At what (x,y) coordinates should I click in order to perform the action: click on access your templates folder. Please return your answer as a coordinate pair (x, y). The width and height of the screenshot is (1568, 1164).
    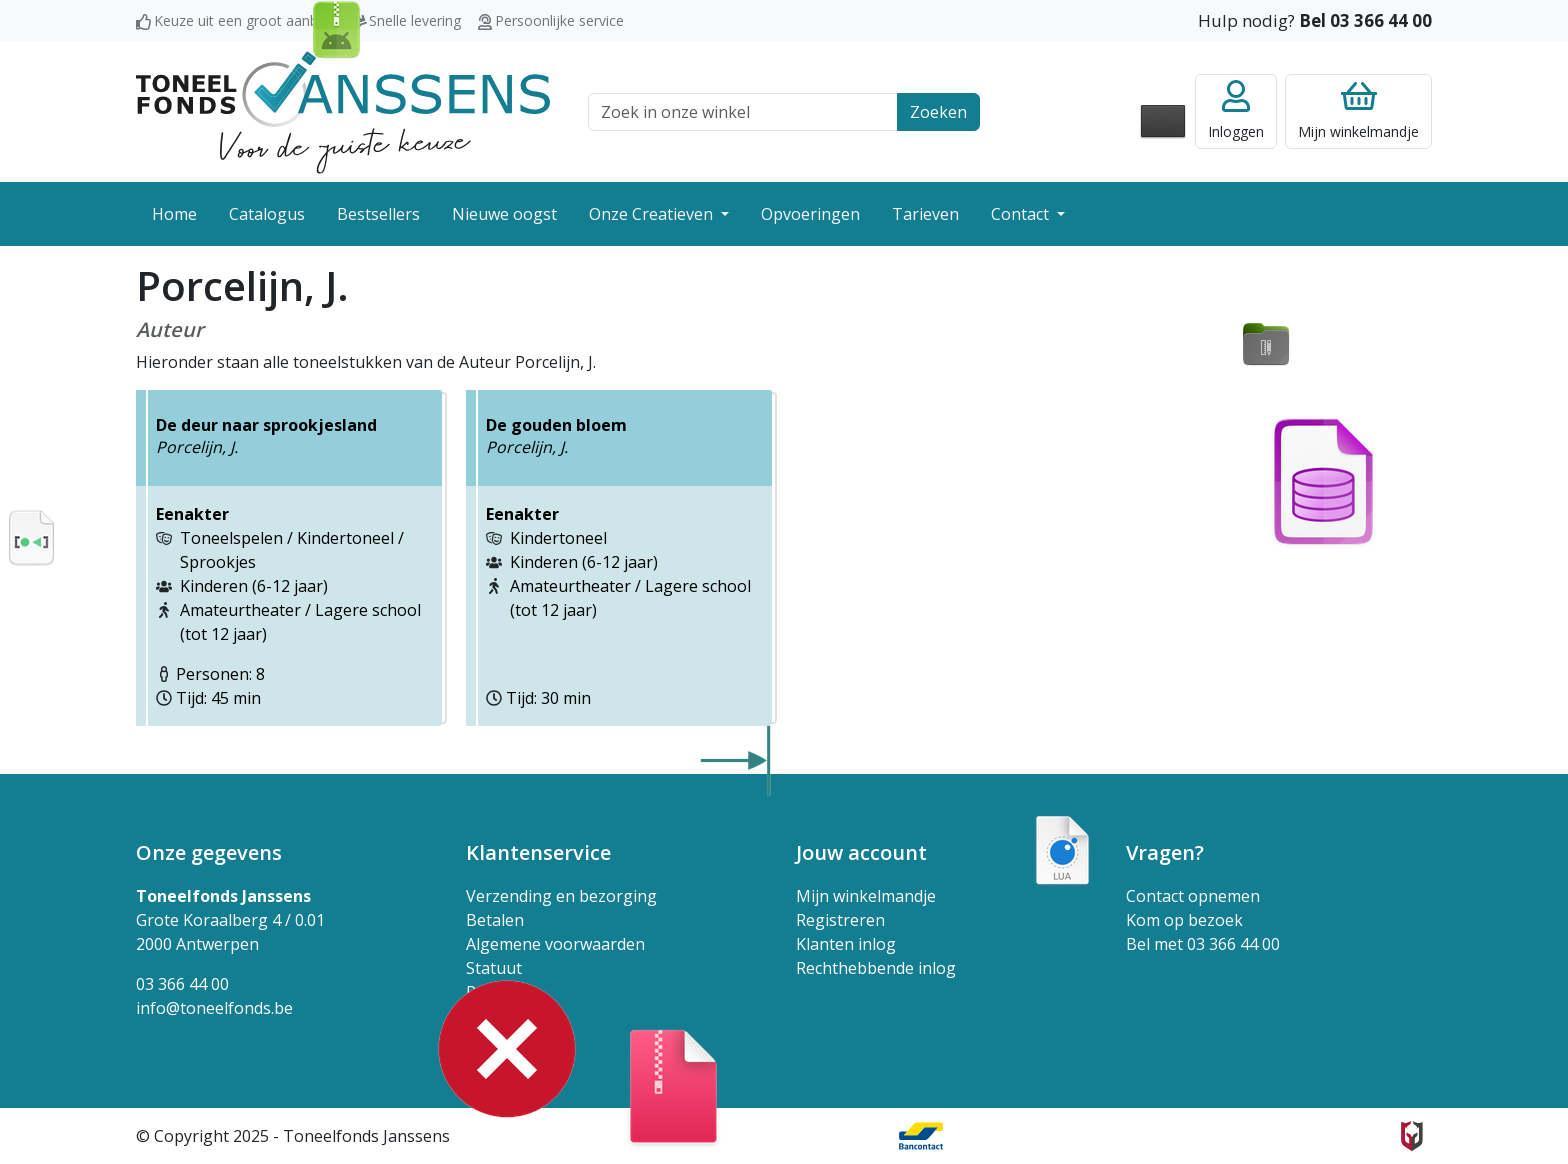
    Looking at the image, I should click on (1266, 344).